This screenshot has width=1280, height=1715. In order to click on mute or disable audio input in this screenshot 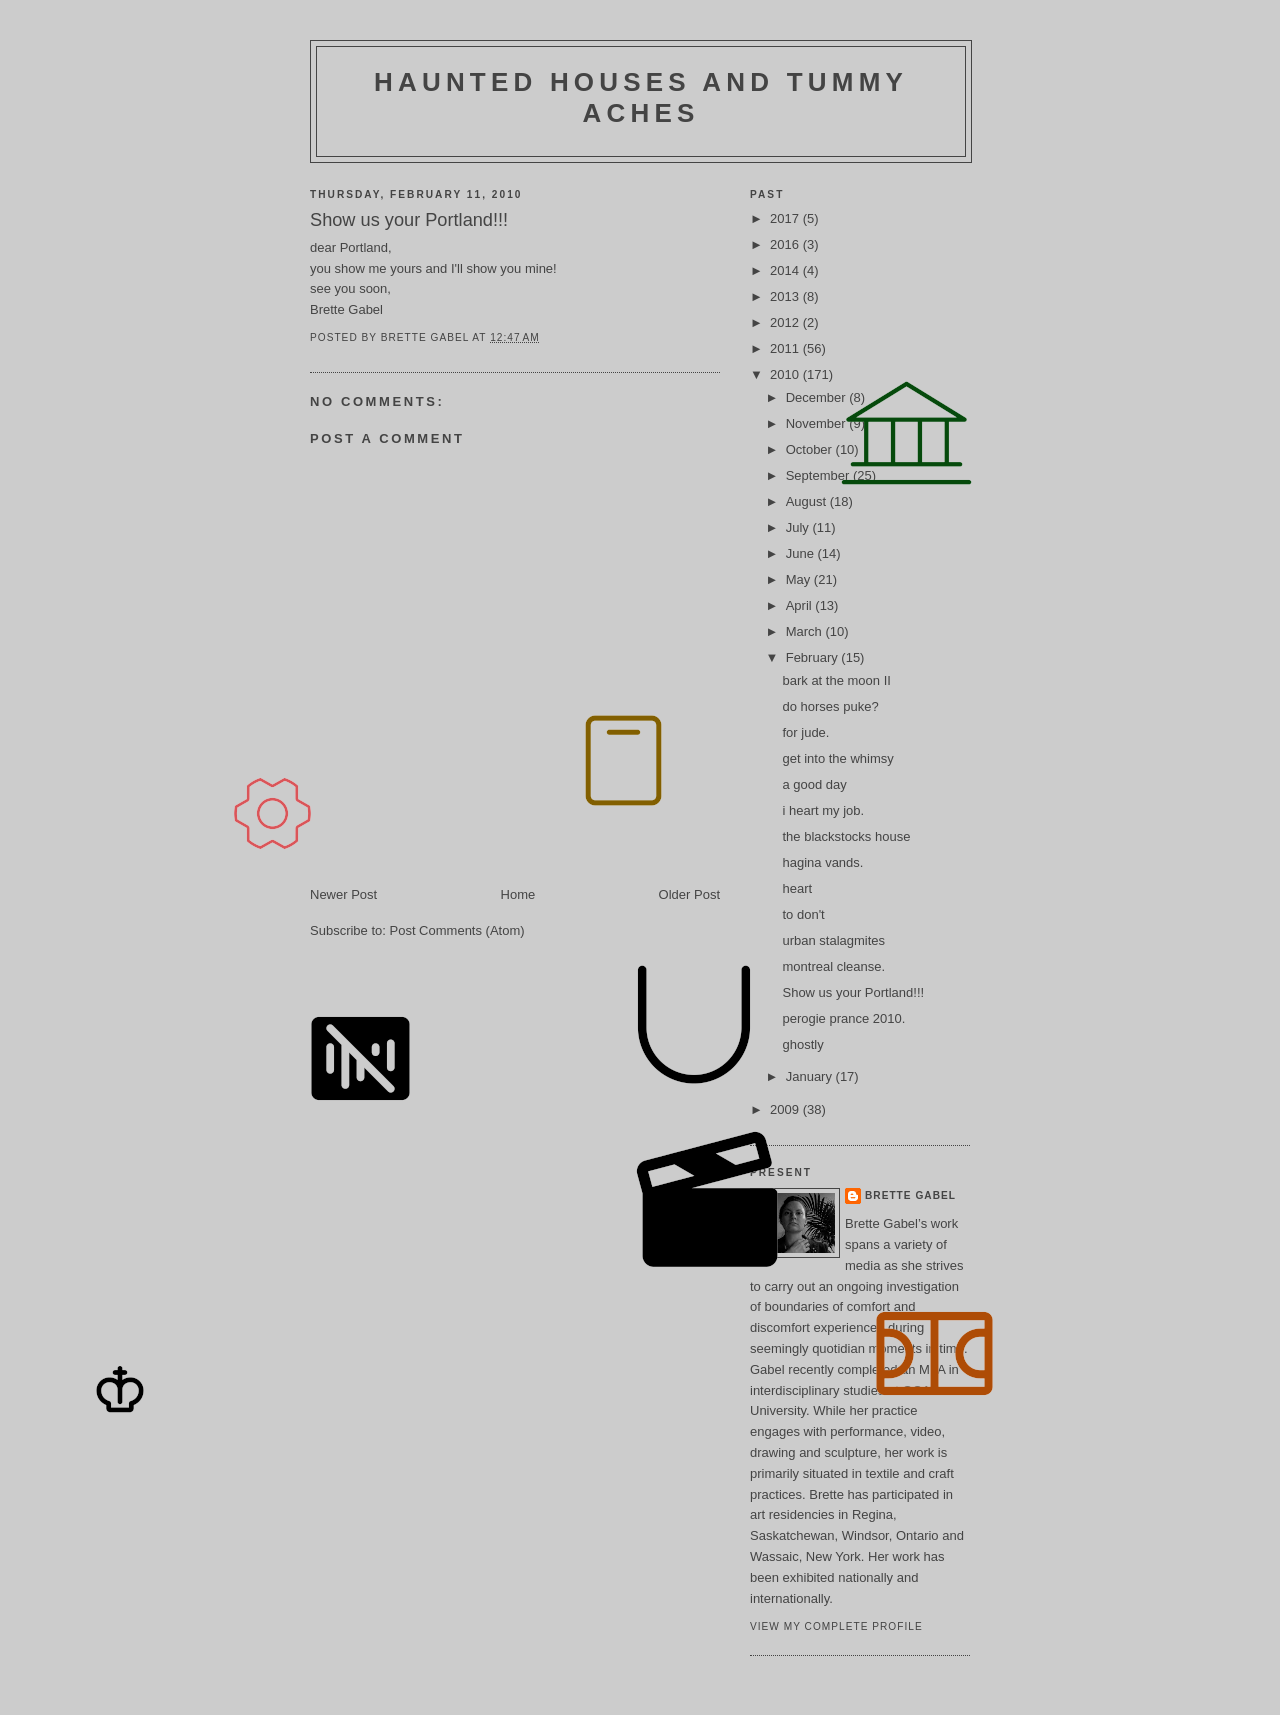, I will do `click(360, 1058)`.